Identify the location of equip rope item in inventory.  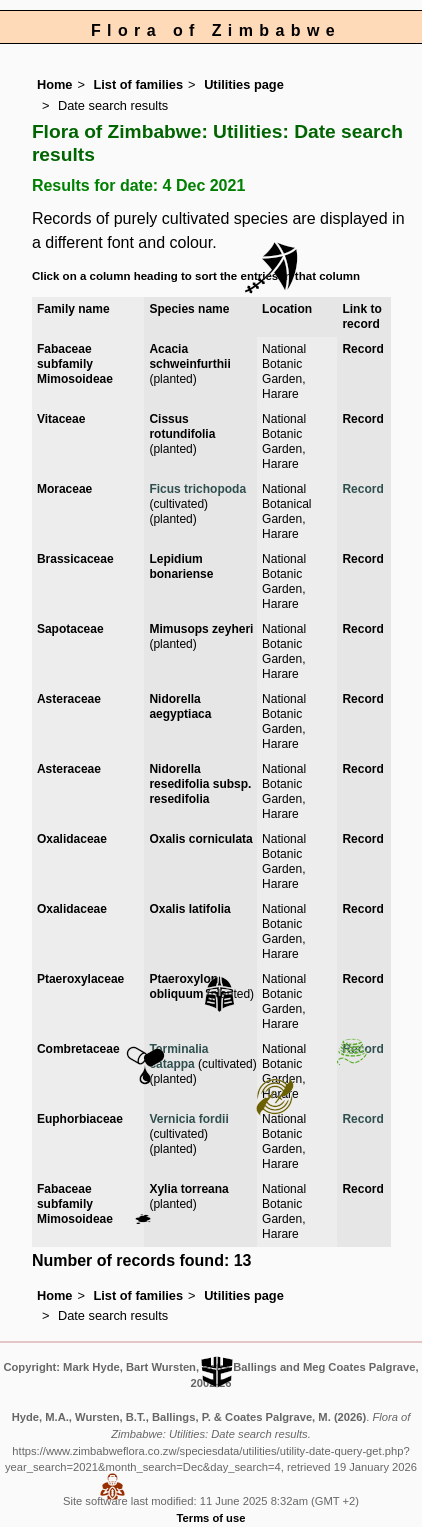
(352, 1052).